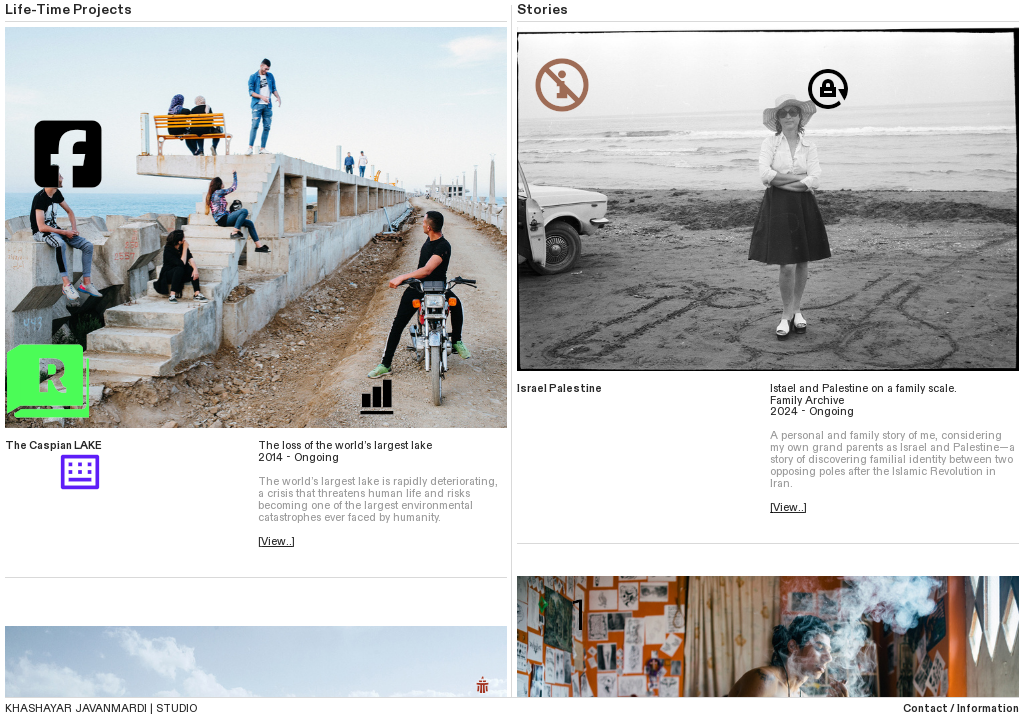 The height and width of the screenshot is (720, 1024). I want to click on visit Red Candle Games website or store page, so click(482, 684).